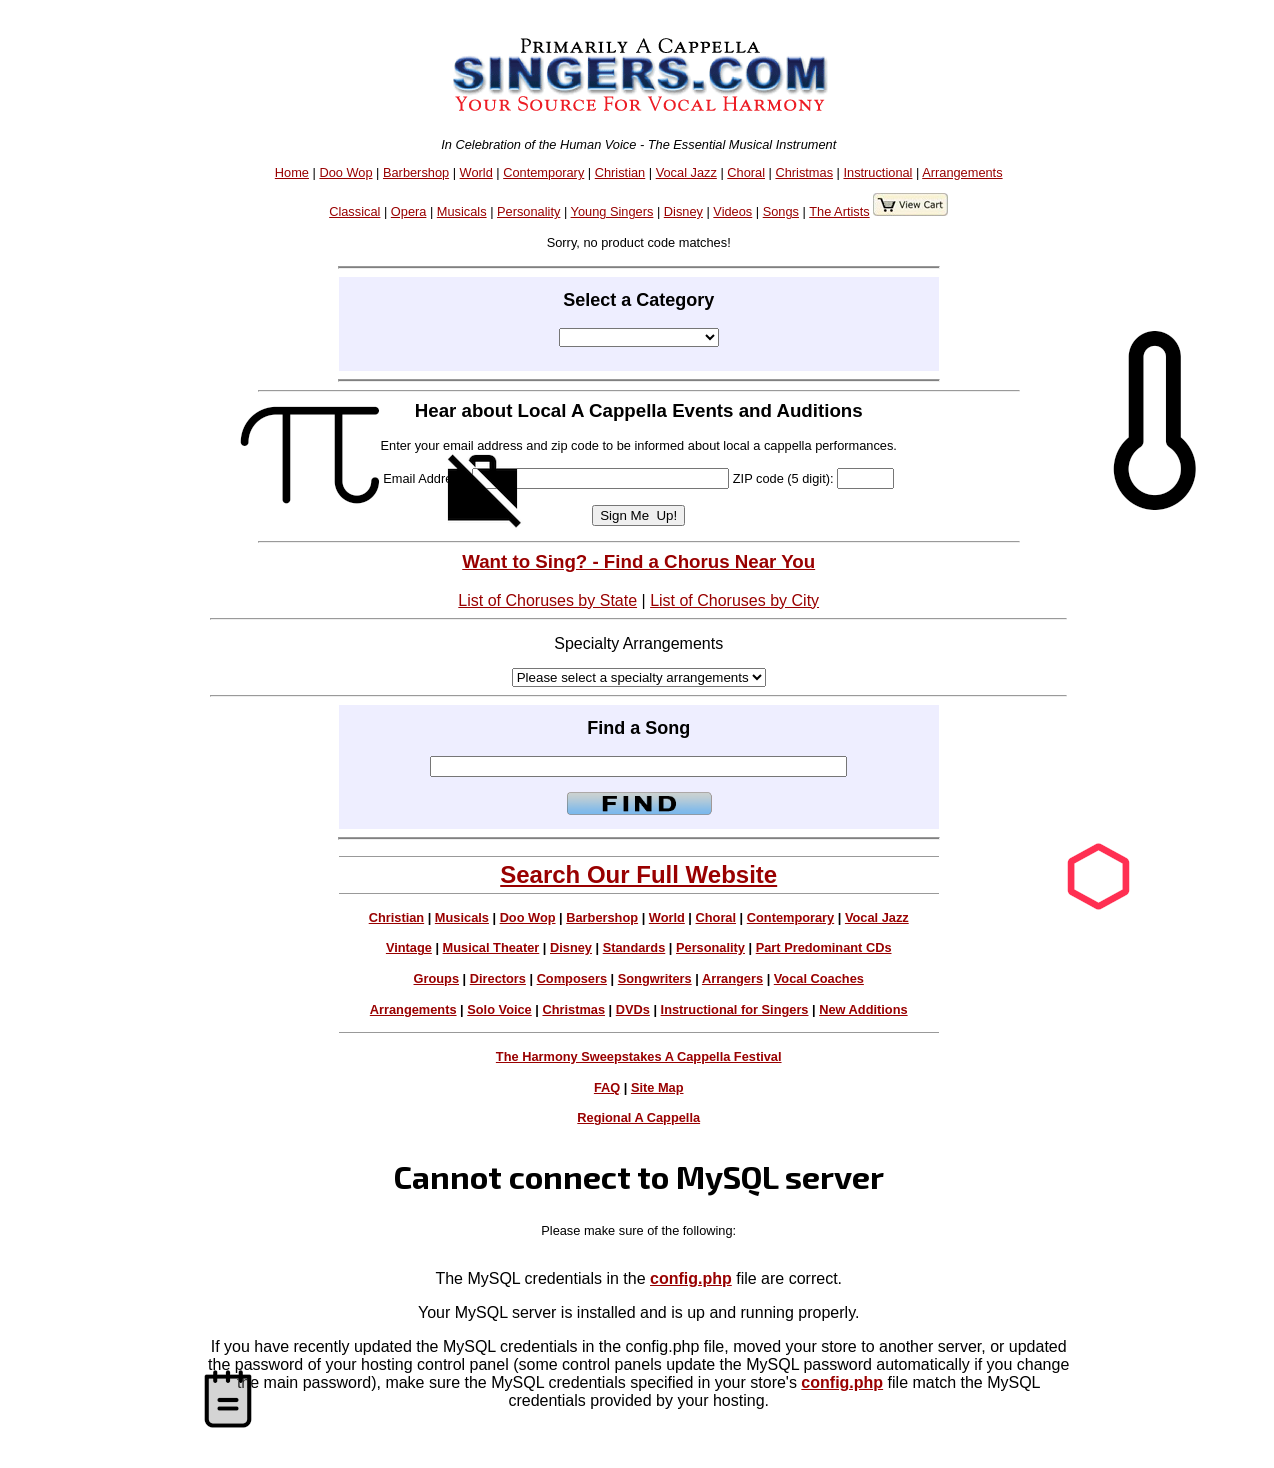  I want to click on view current temperature, so click(1158, 420).